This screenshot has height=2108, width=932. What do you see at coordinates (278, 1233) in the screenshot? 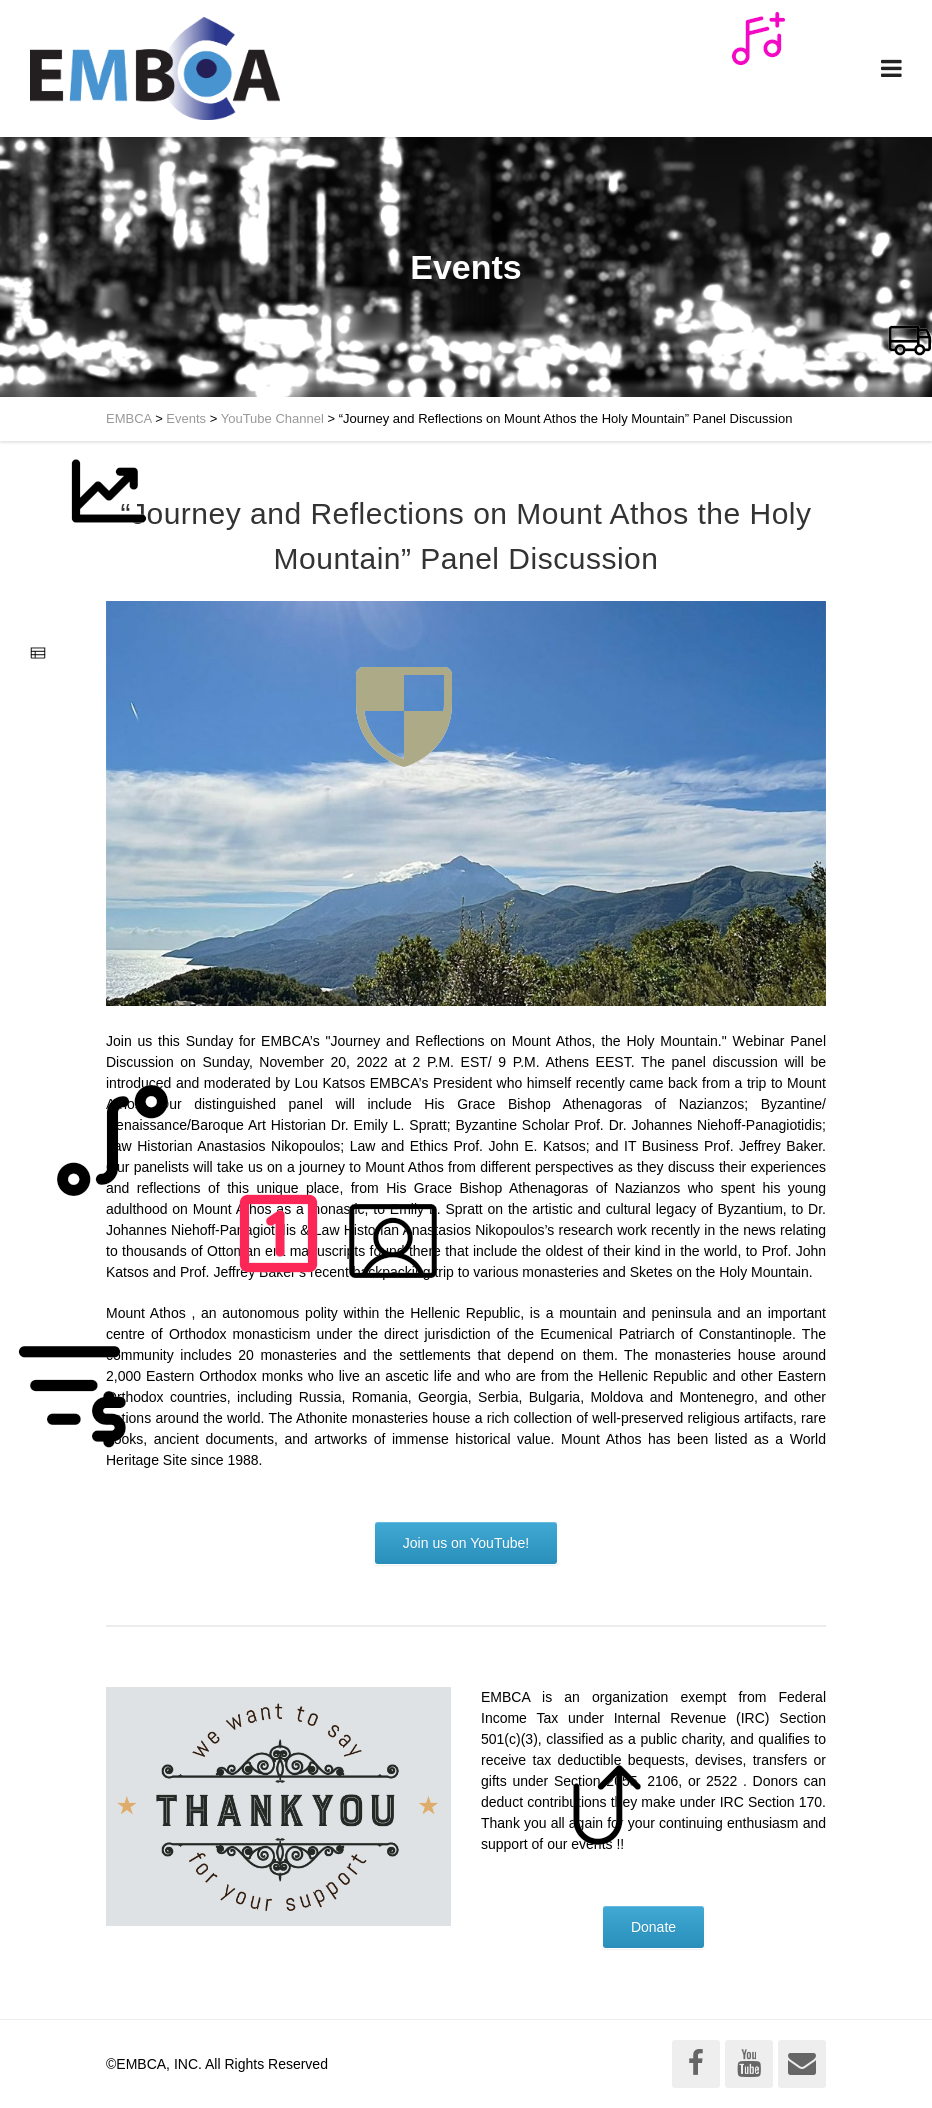
I see `indicates first step in a sequence or process` at bounding box center [278, 1233].